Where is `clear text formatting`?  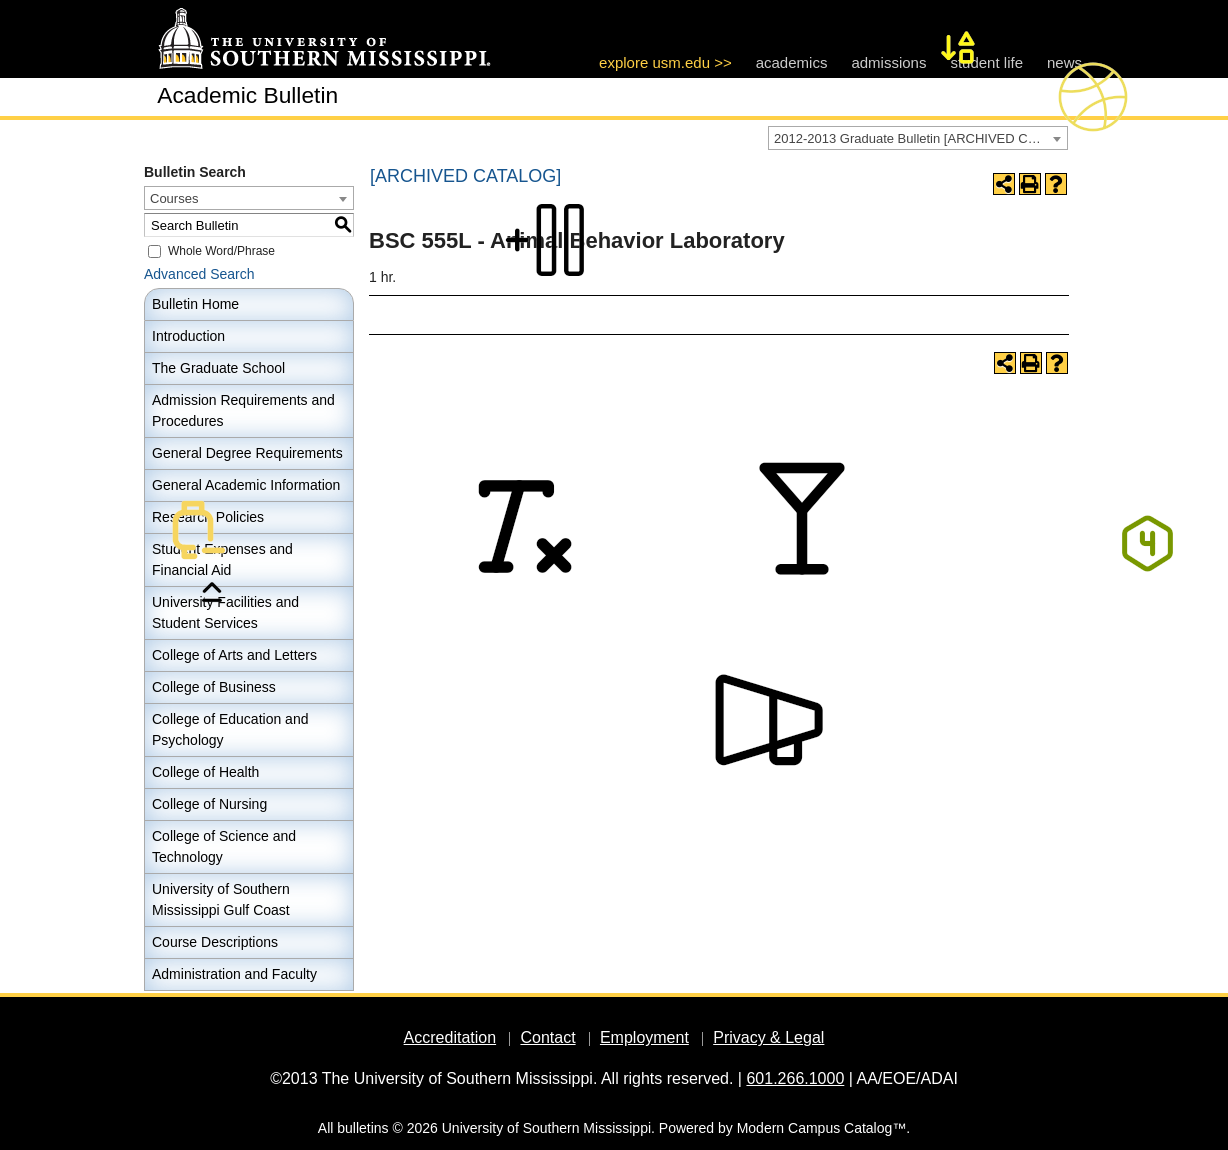 clear text formatting is located at coordinates (513, 526).